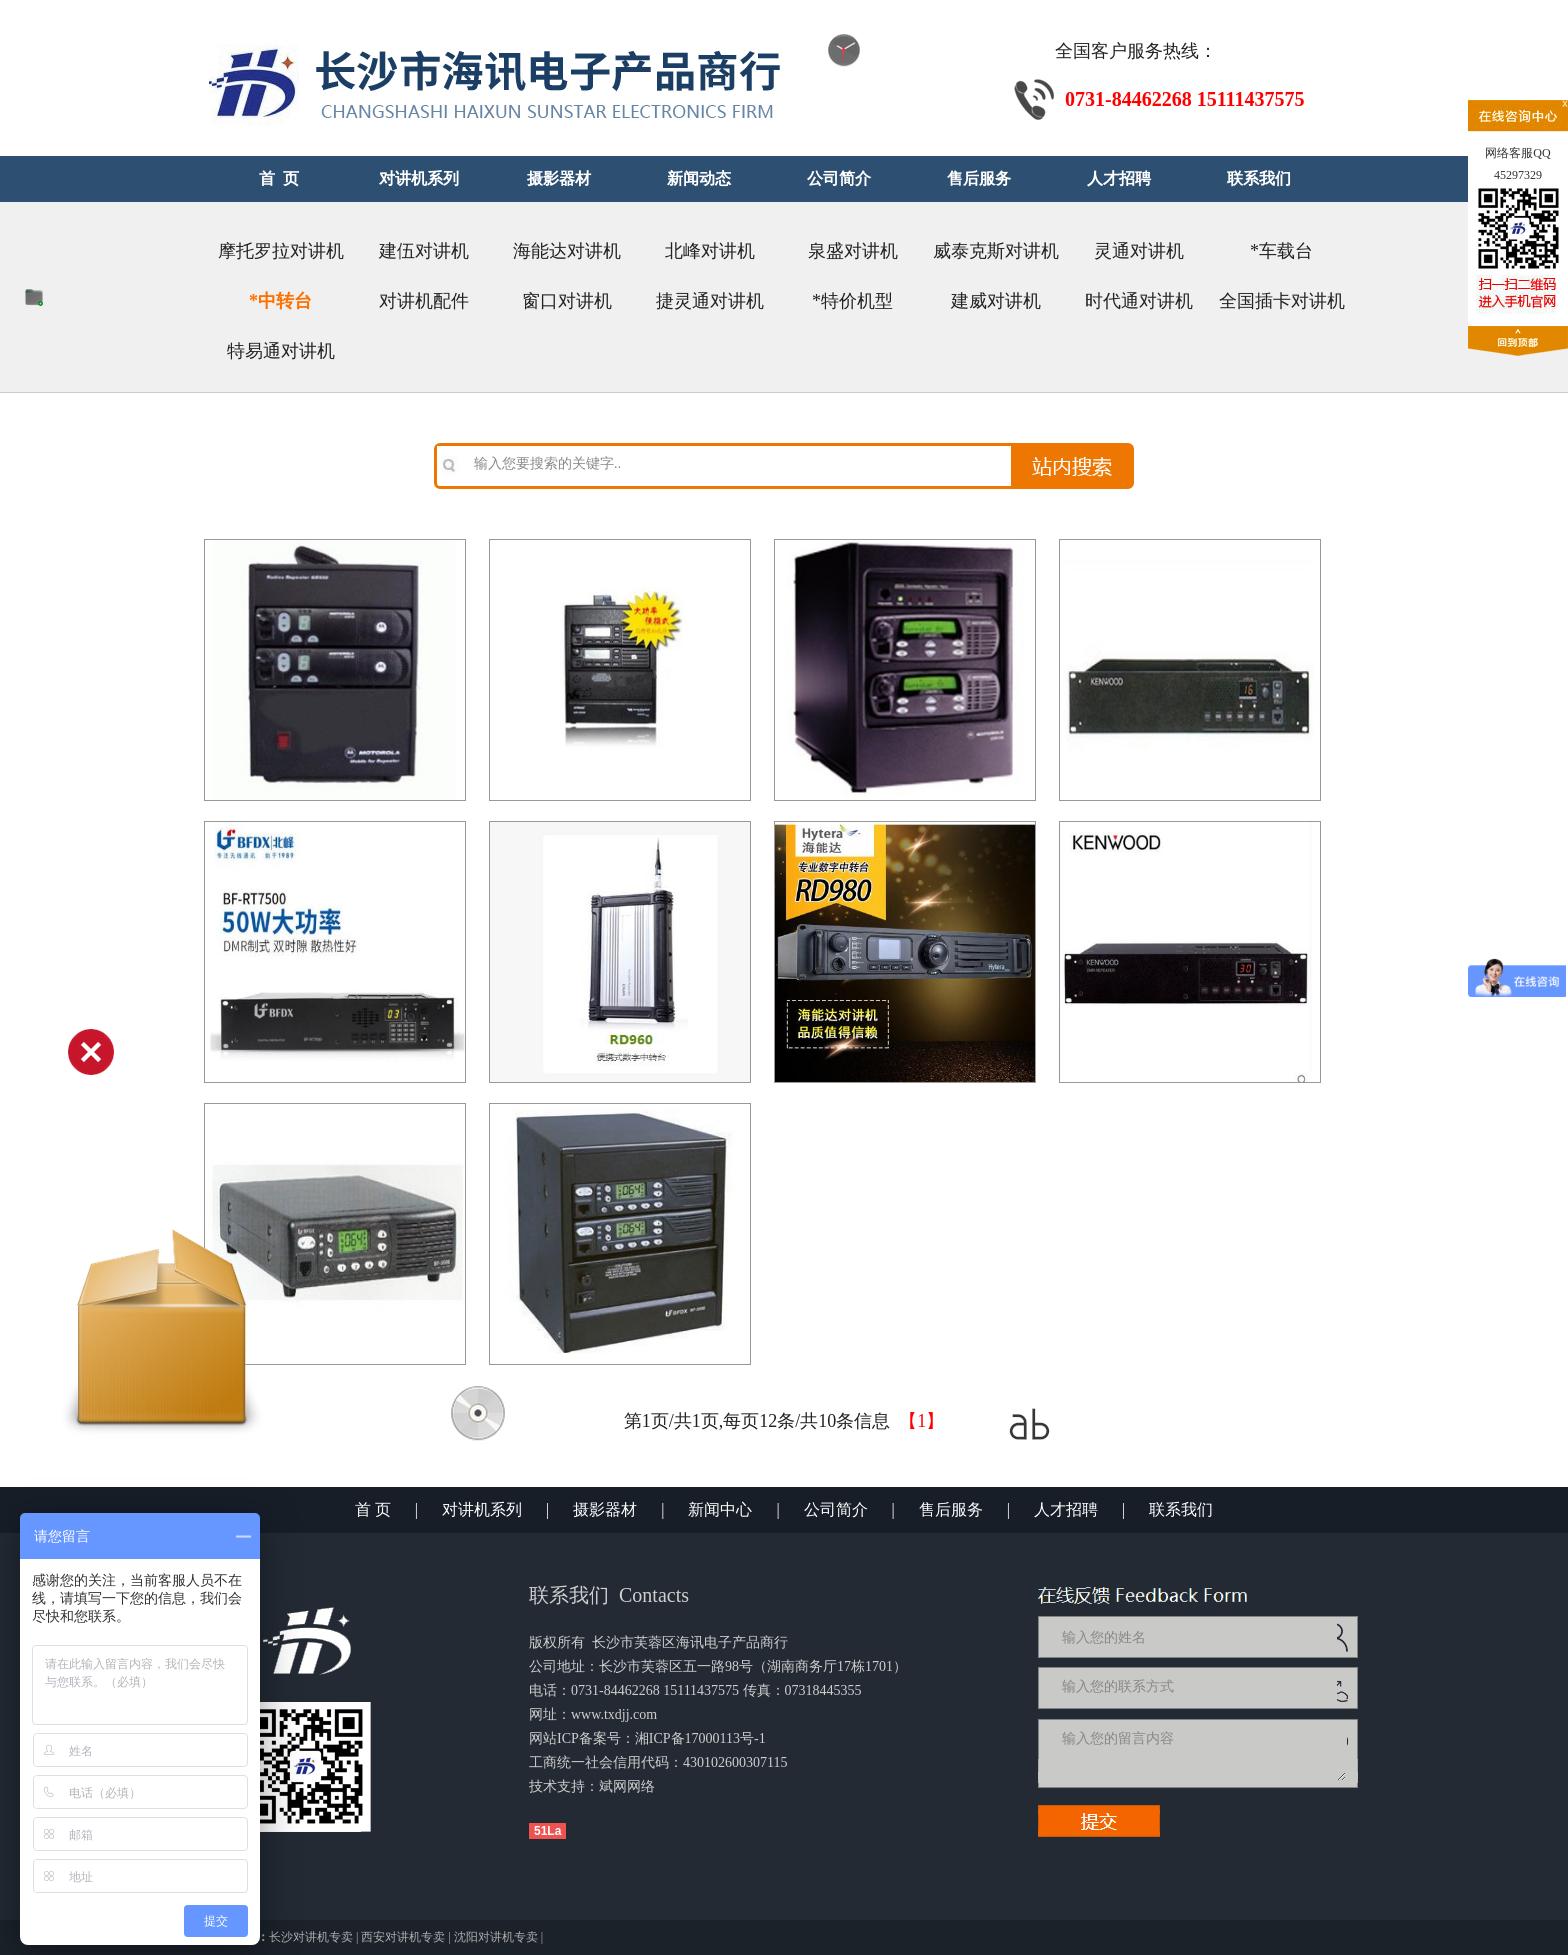 This screenshot has width=1568, height=1955. What do you see at coordinates (1029, 1425) in the screenshot?
I see `access font settings and preferences` at bounding box center [1029, 1425].